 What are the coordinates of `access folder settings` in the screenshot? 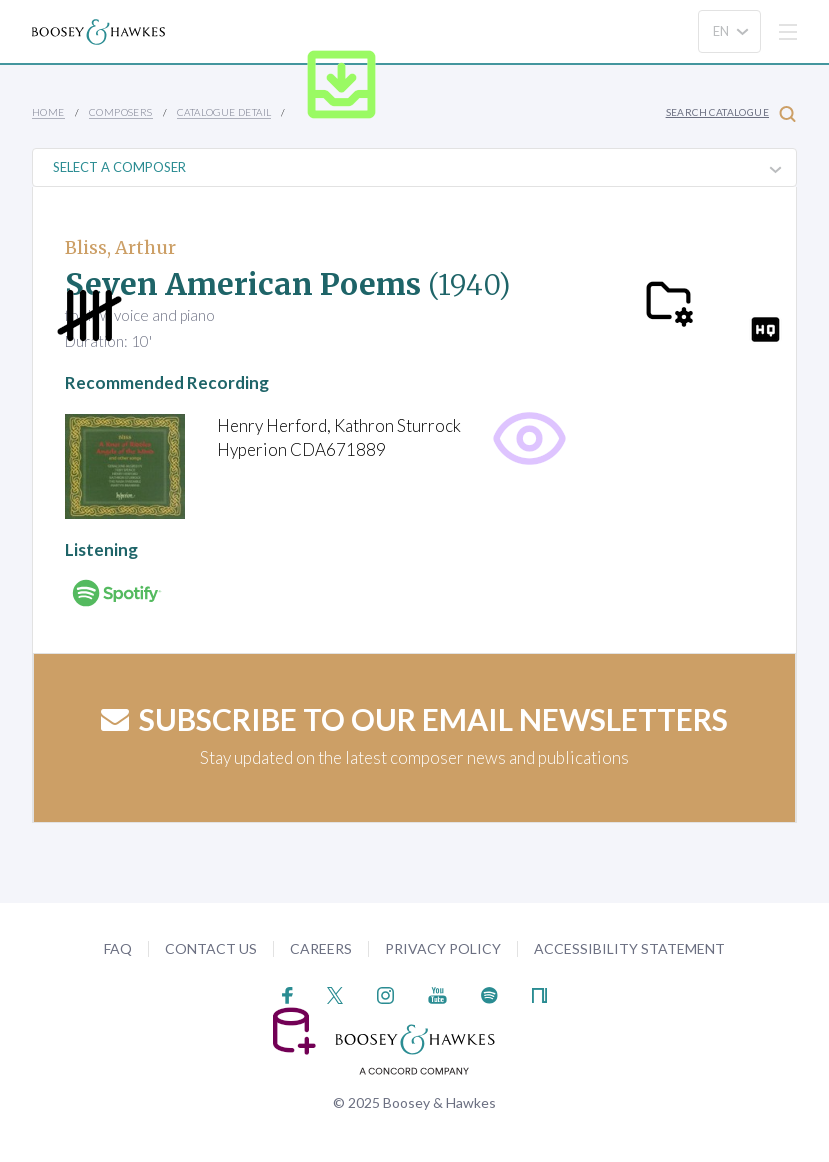 It's located at (668, 301).